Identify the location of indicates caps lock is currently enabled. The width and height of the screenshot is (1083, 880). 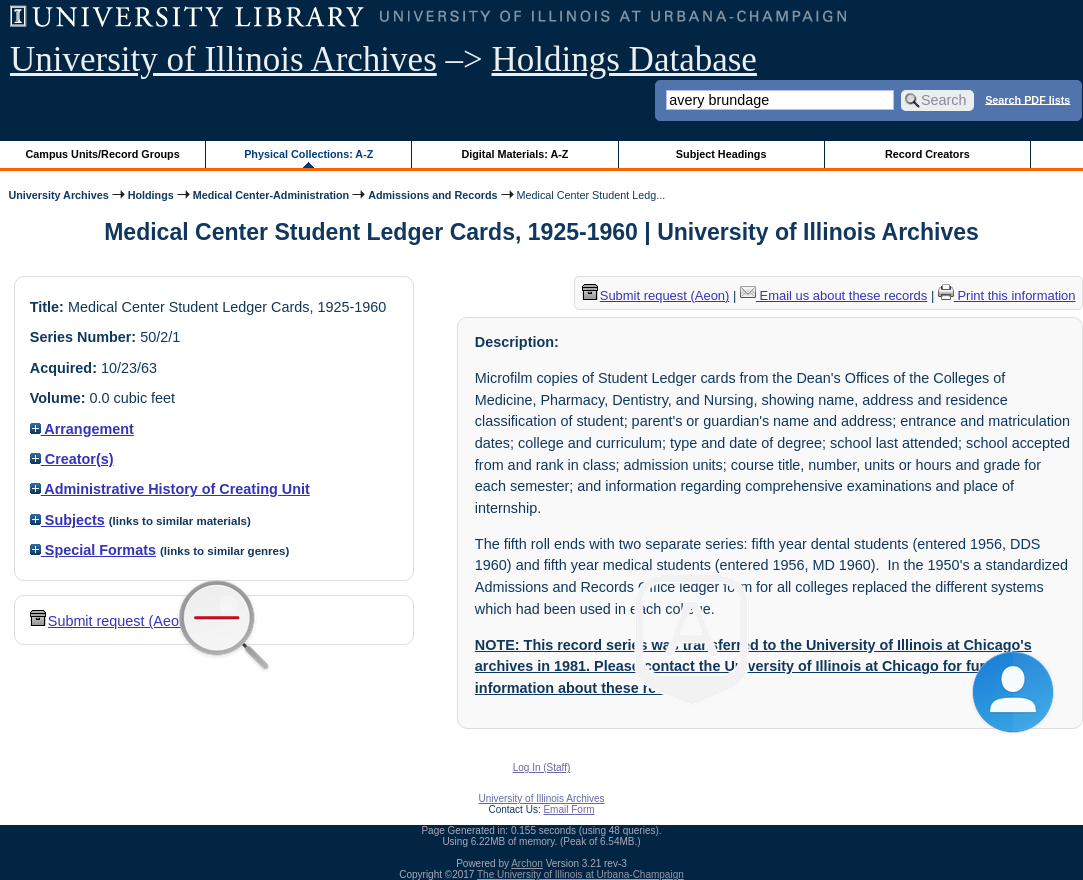
(691, 640).